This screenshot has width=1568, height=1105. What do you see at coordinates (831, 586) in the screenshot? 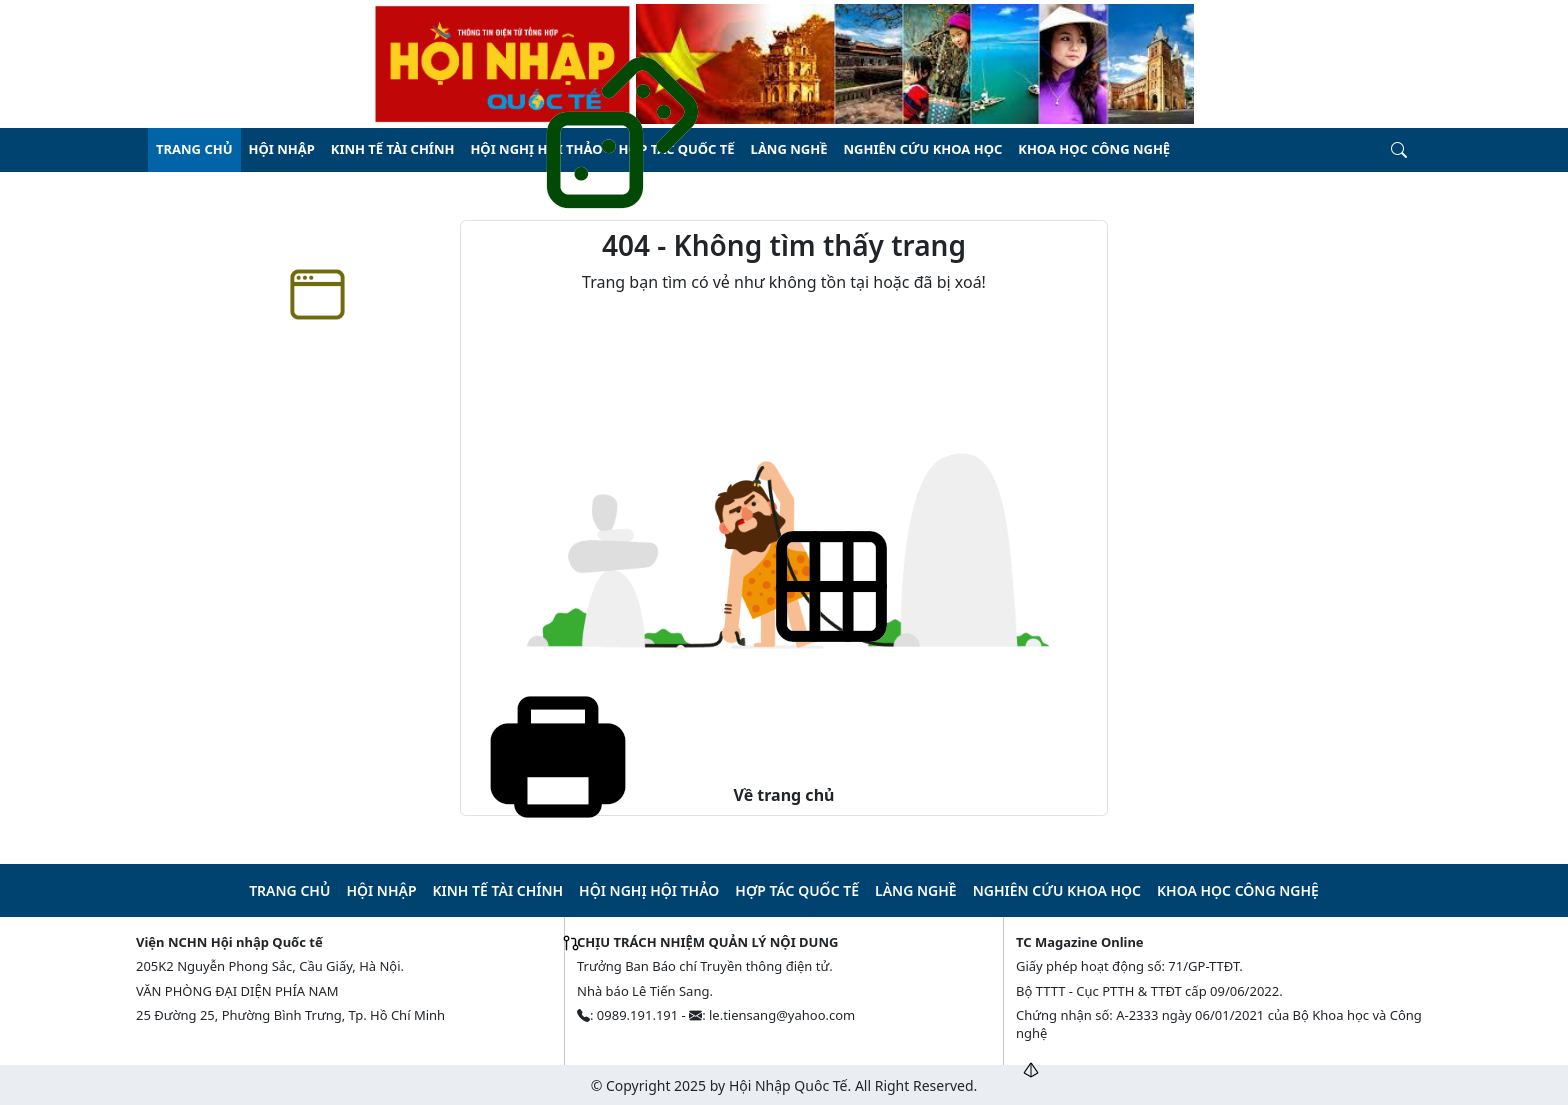
I see `switch to grid view layout` at bounding box center [831, 586].